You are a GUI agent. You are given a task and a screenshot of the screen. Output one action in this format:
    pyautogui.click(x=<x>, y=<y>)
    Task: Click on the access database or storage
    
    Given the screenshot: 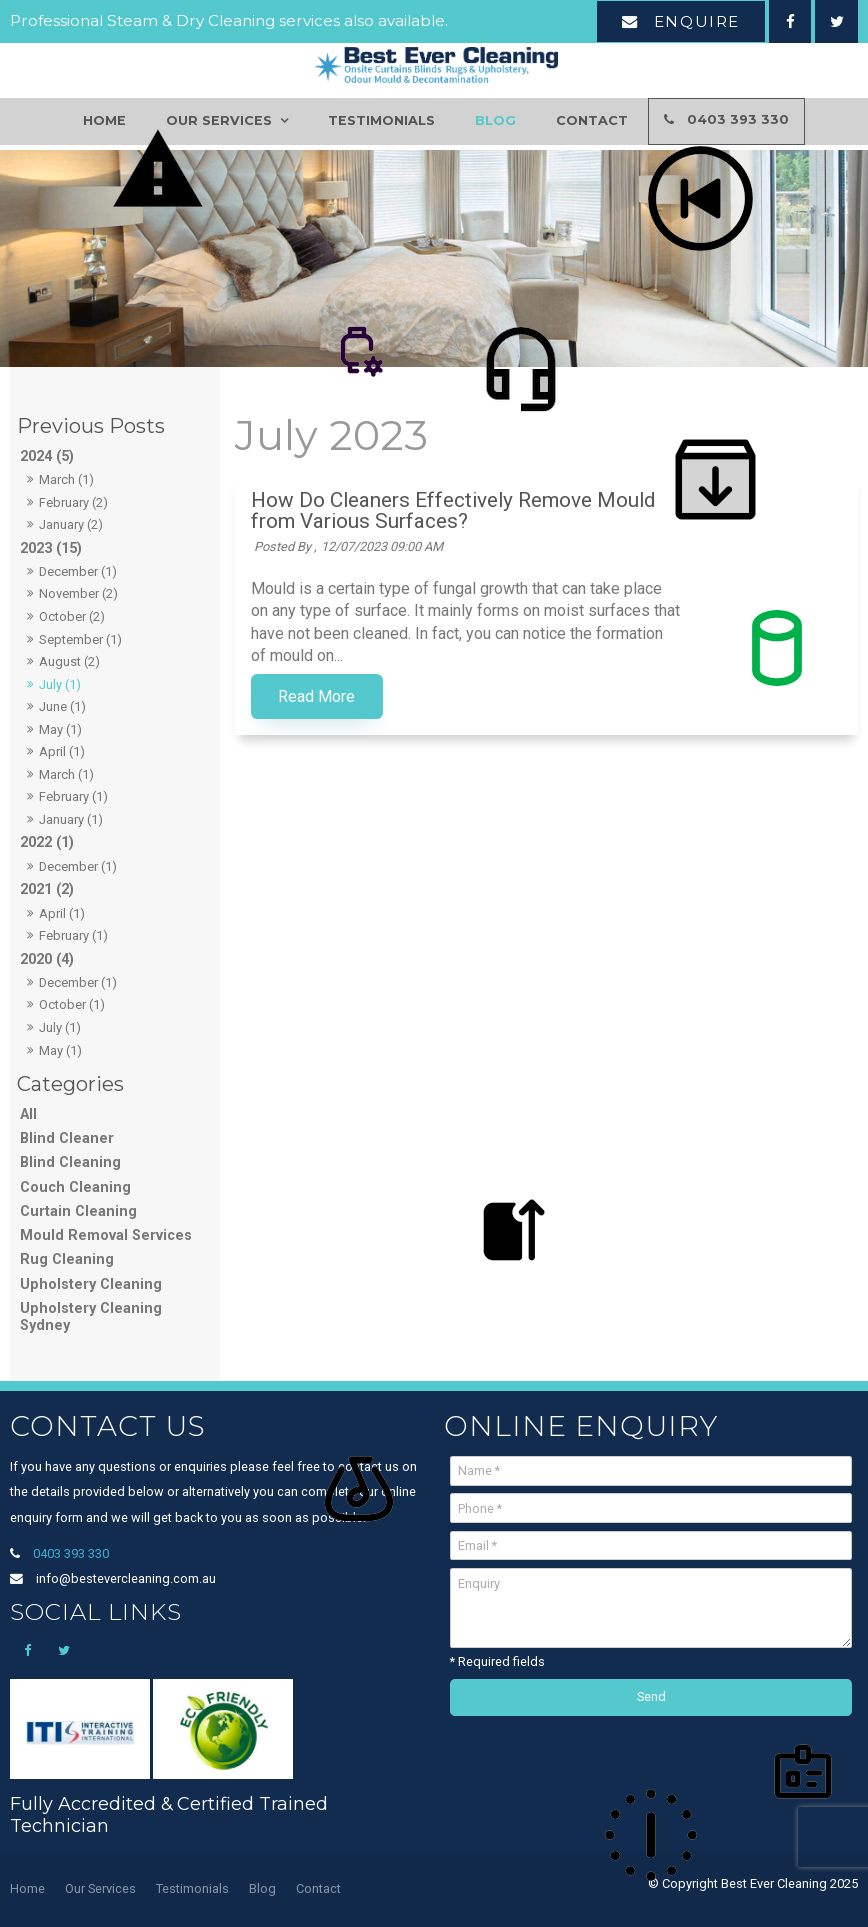 What is the action you would take?
    pyautogui.click(x=777, y=648)
    